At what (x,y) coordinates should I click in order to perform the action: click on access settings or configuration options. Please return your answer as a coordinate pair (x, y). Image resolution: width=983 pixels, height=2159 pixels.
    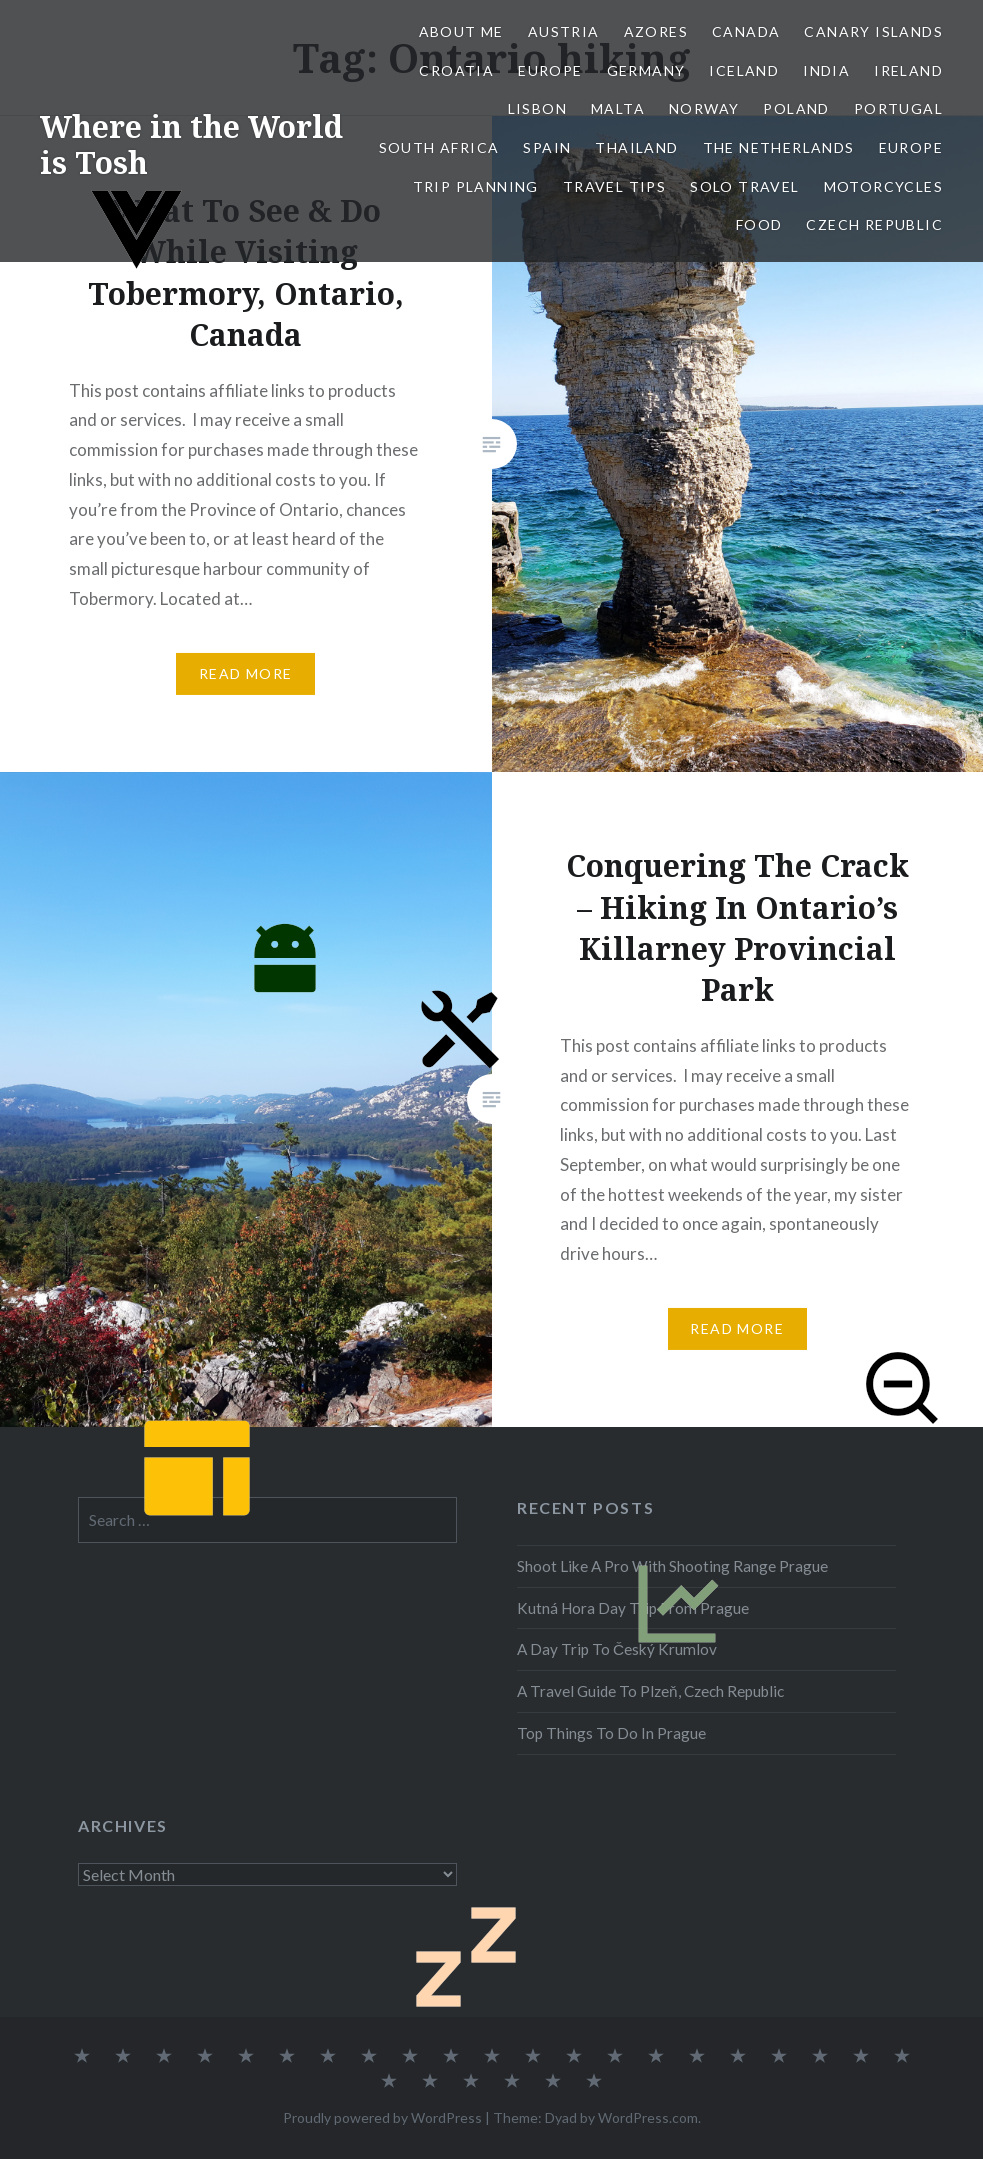
    Looking at the image, I should click on (461, 1030).